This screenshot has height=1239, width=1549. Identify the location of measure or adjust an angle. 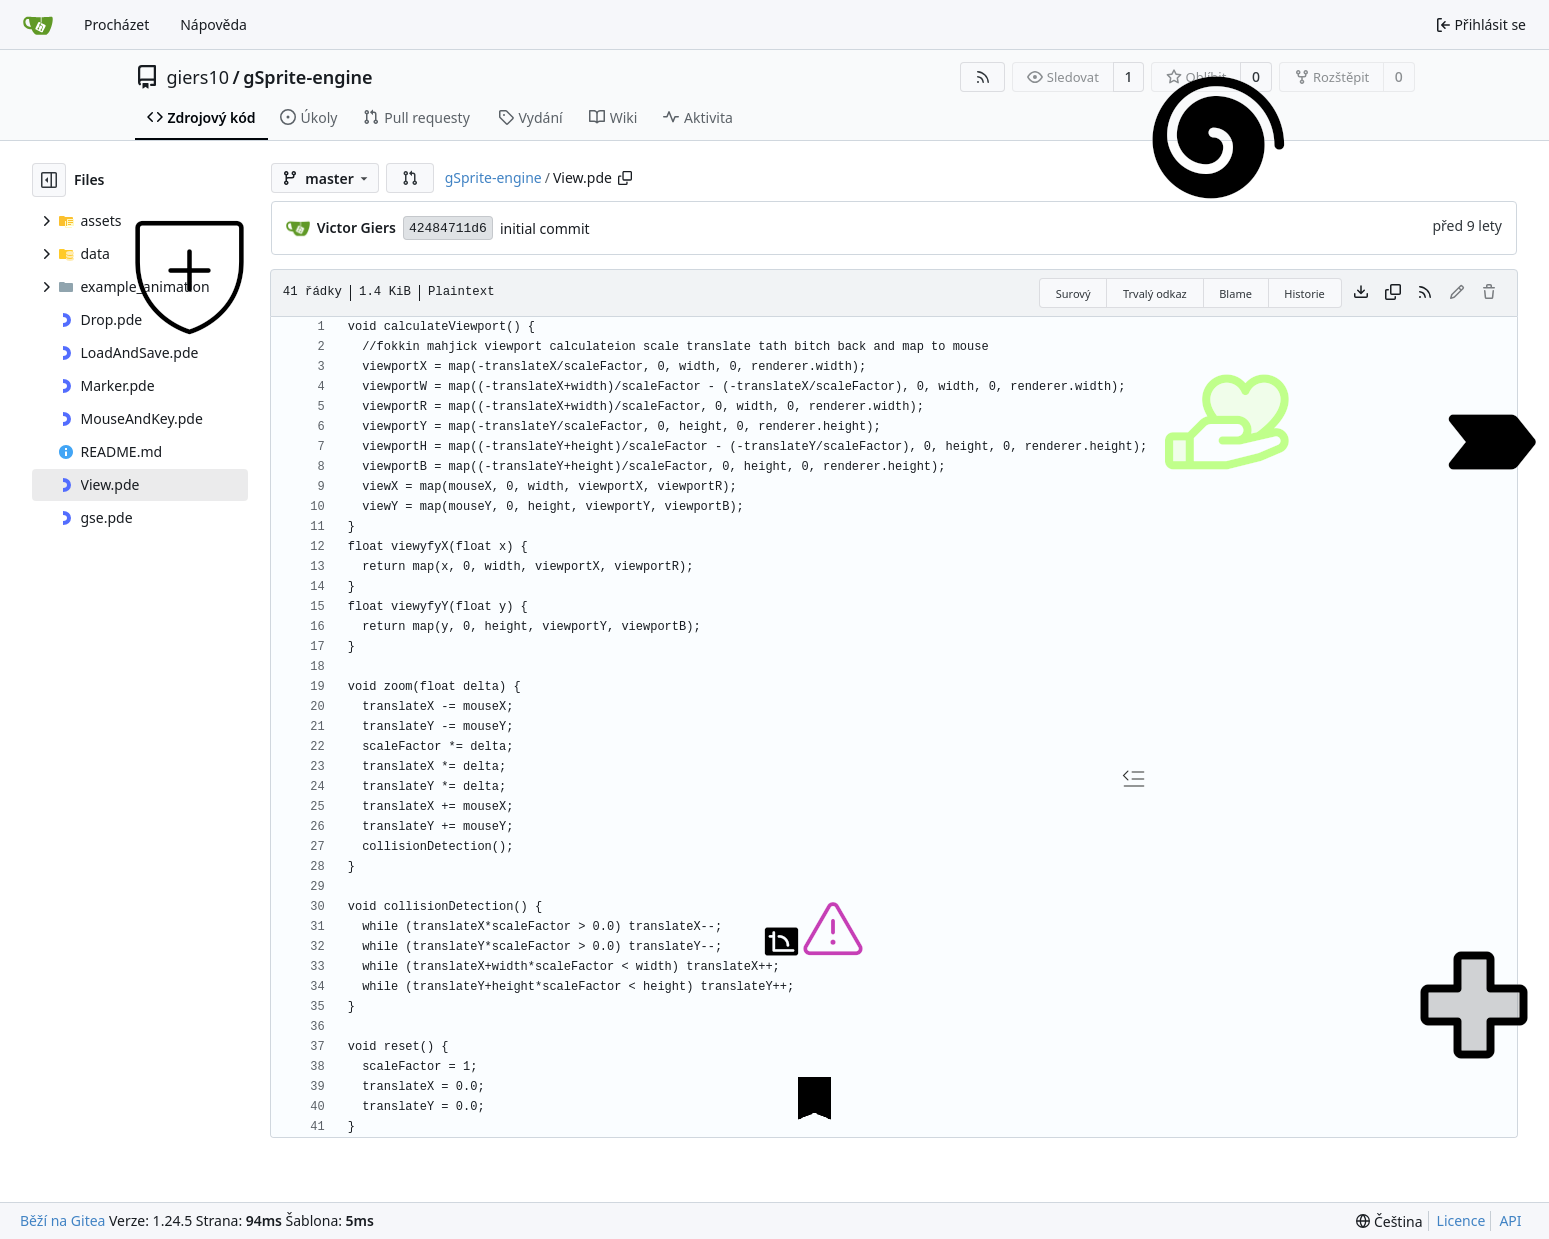
(781, 941).